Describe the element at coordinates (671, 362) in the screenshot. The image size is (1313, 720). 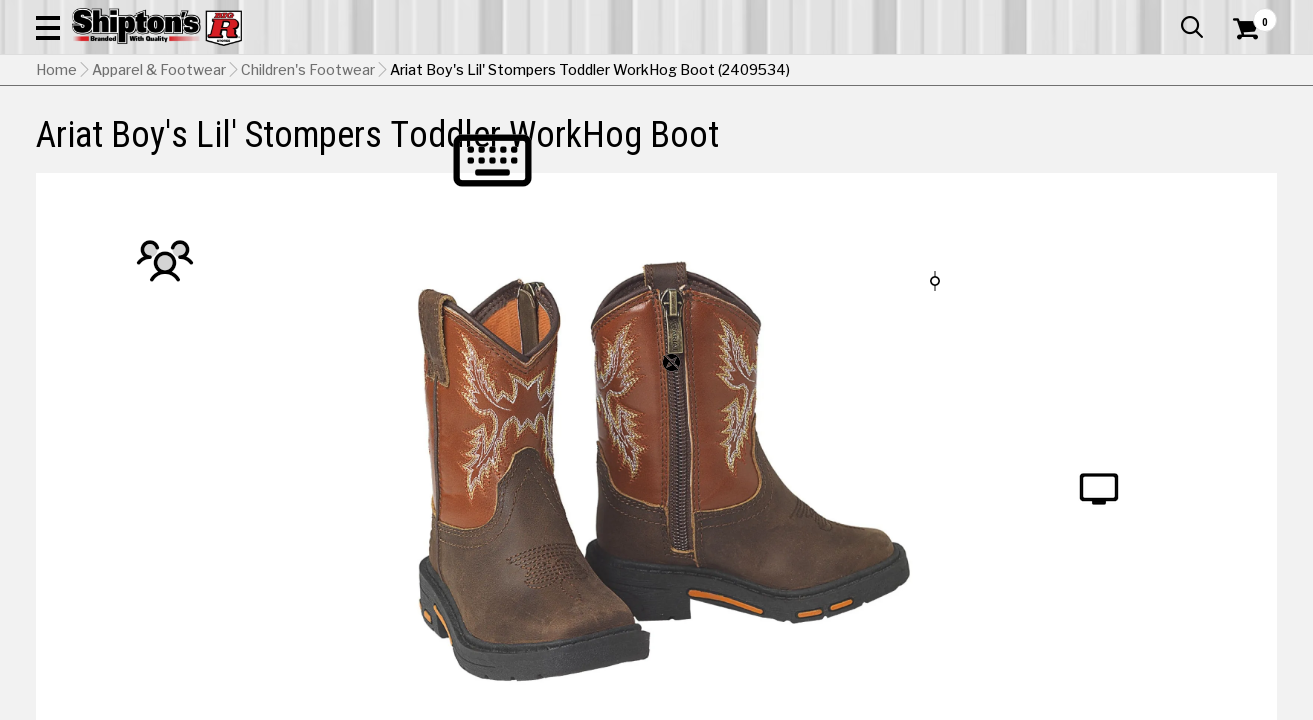
I see `disable compass or navigation features` at that location.